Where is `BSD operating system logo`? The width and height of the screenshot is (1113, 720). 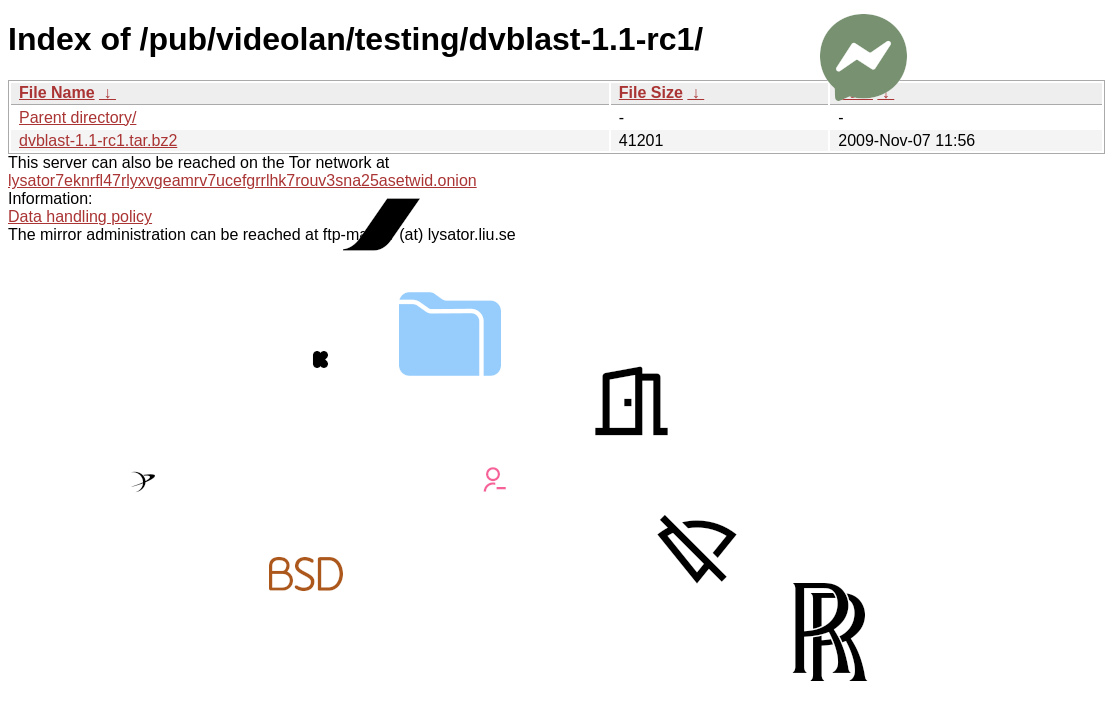 BSD operating system logo is located at coordinates (306, 574).